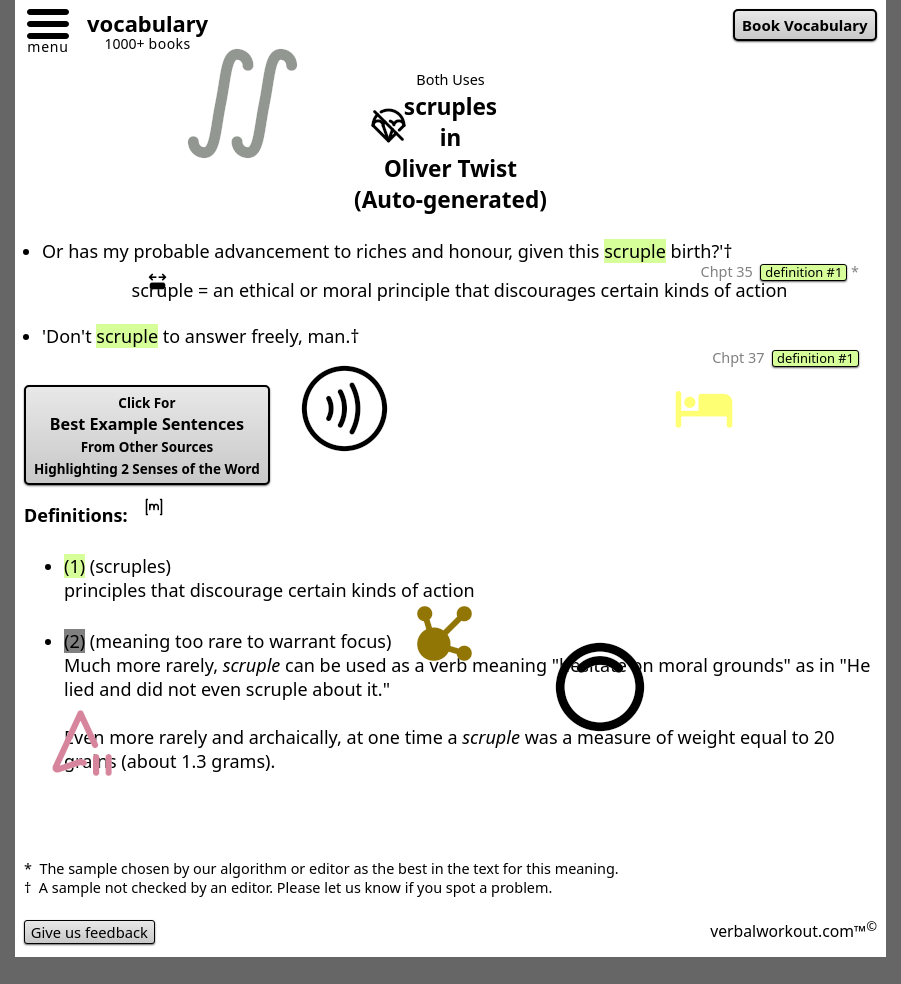  What do you see at coordinates (388, 125) in the screenshot?
I see `parachute deployment disabled` at bounding box center [388, 125].